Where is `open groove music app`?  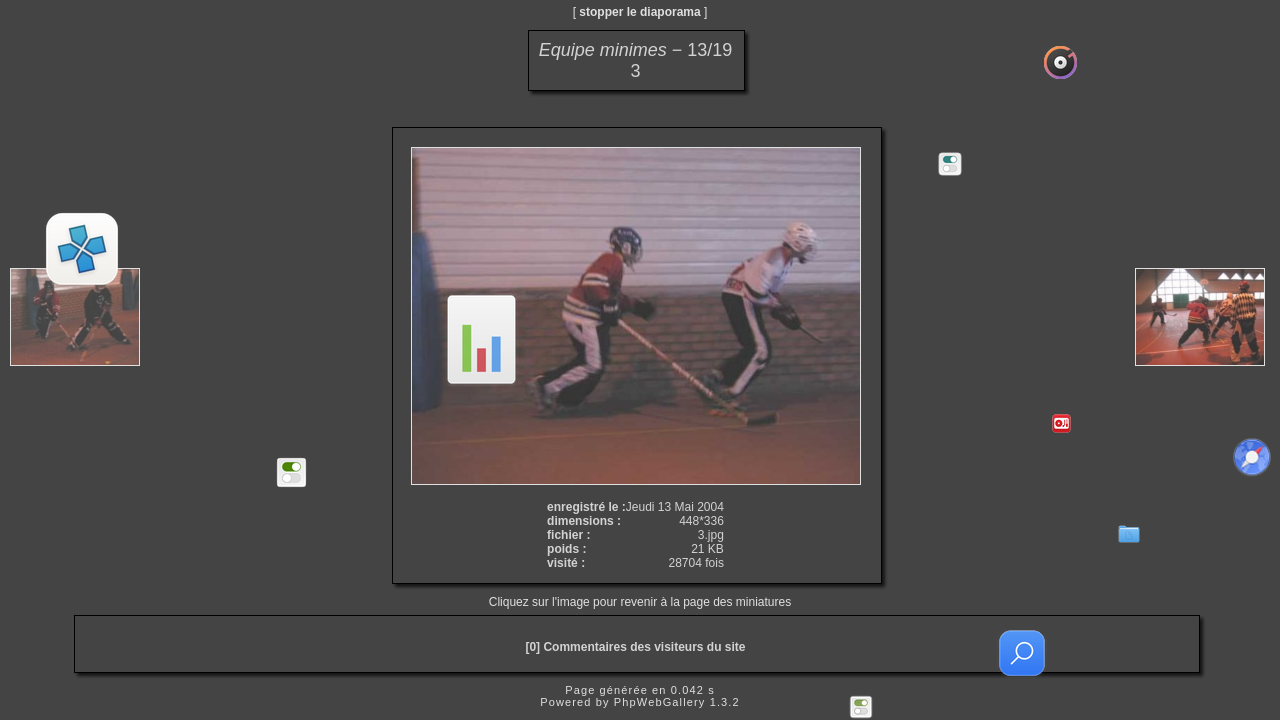
open groove music app is located at coordinates (1060, 62).